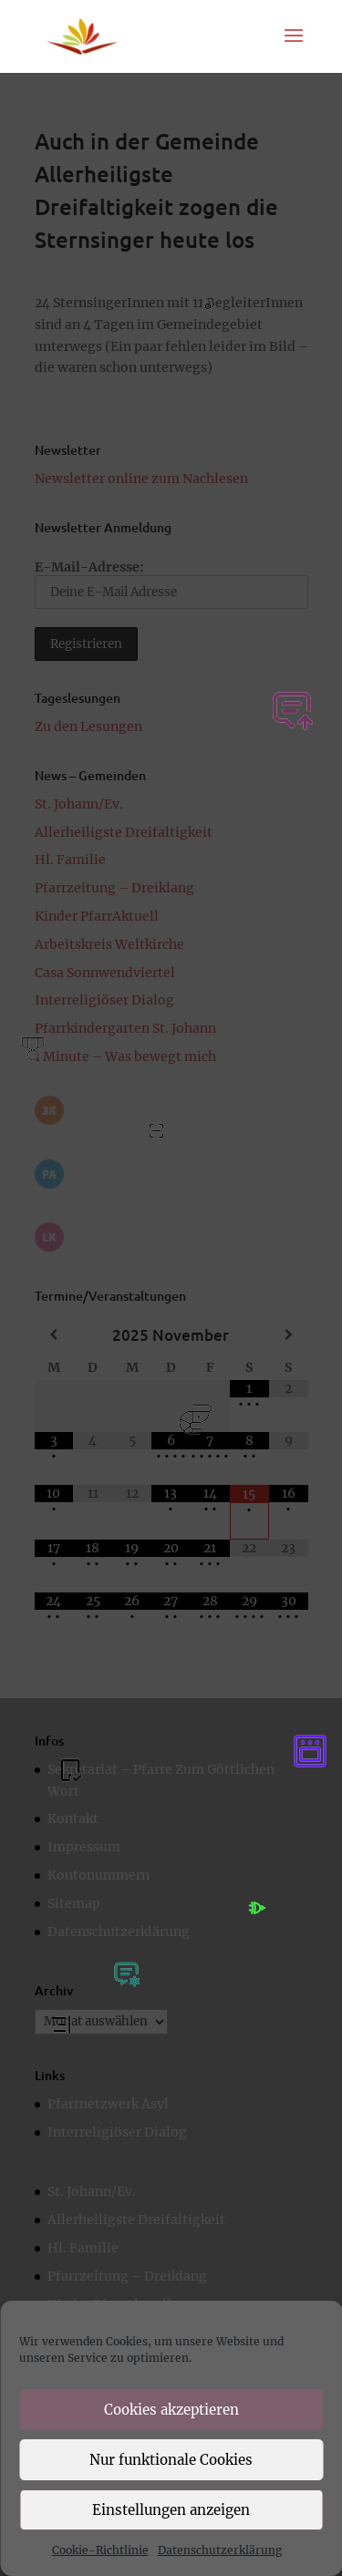  Describe the element at coordinates (292, 709) in the screenshot. I see `send or upload a message` at that location.